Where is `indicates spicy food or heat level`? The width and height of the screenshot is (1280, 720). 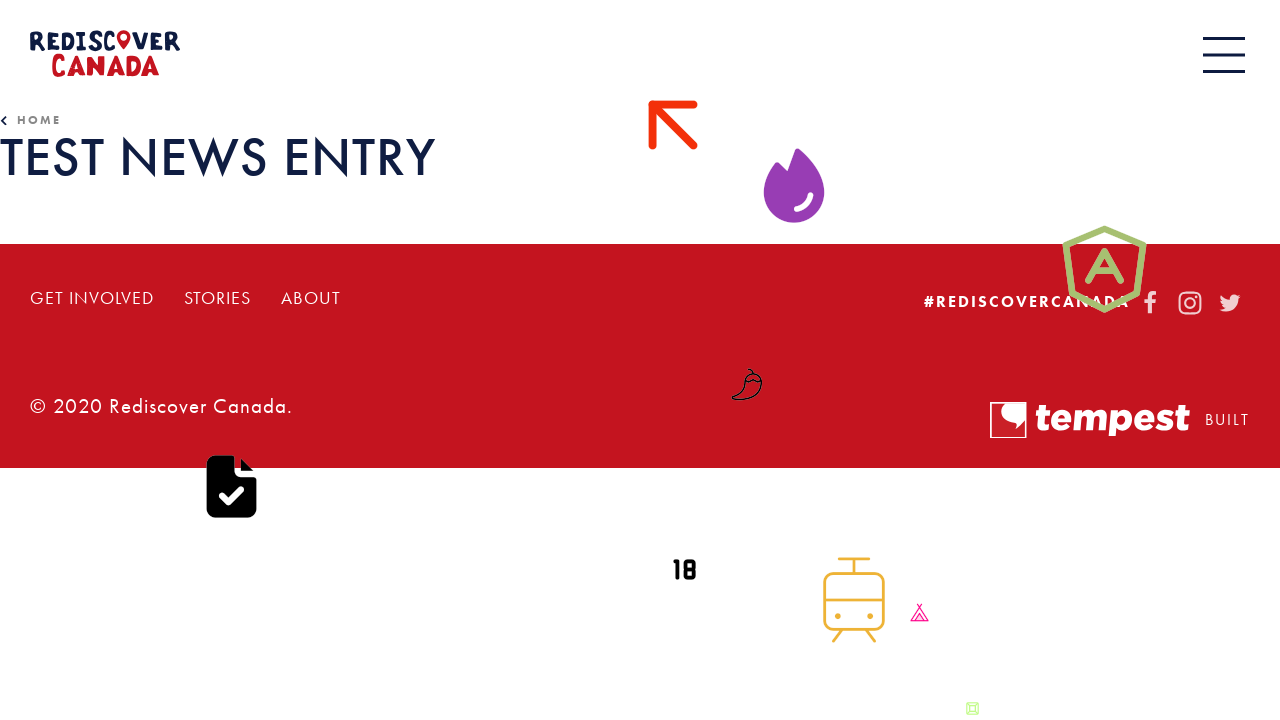
indicates spicy food or heat level is located at coordinates (748, 385).